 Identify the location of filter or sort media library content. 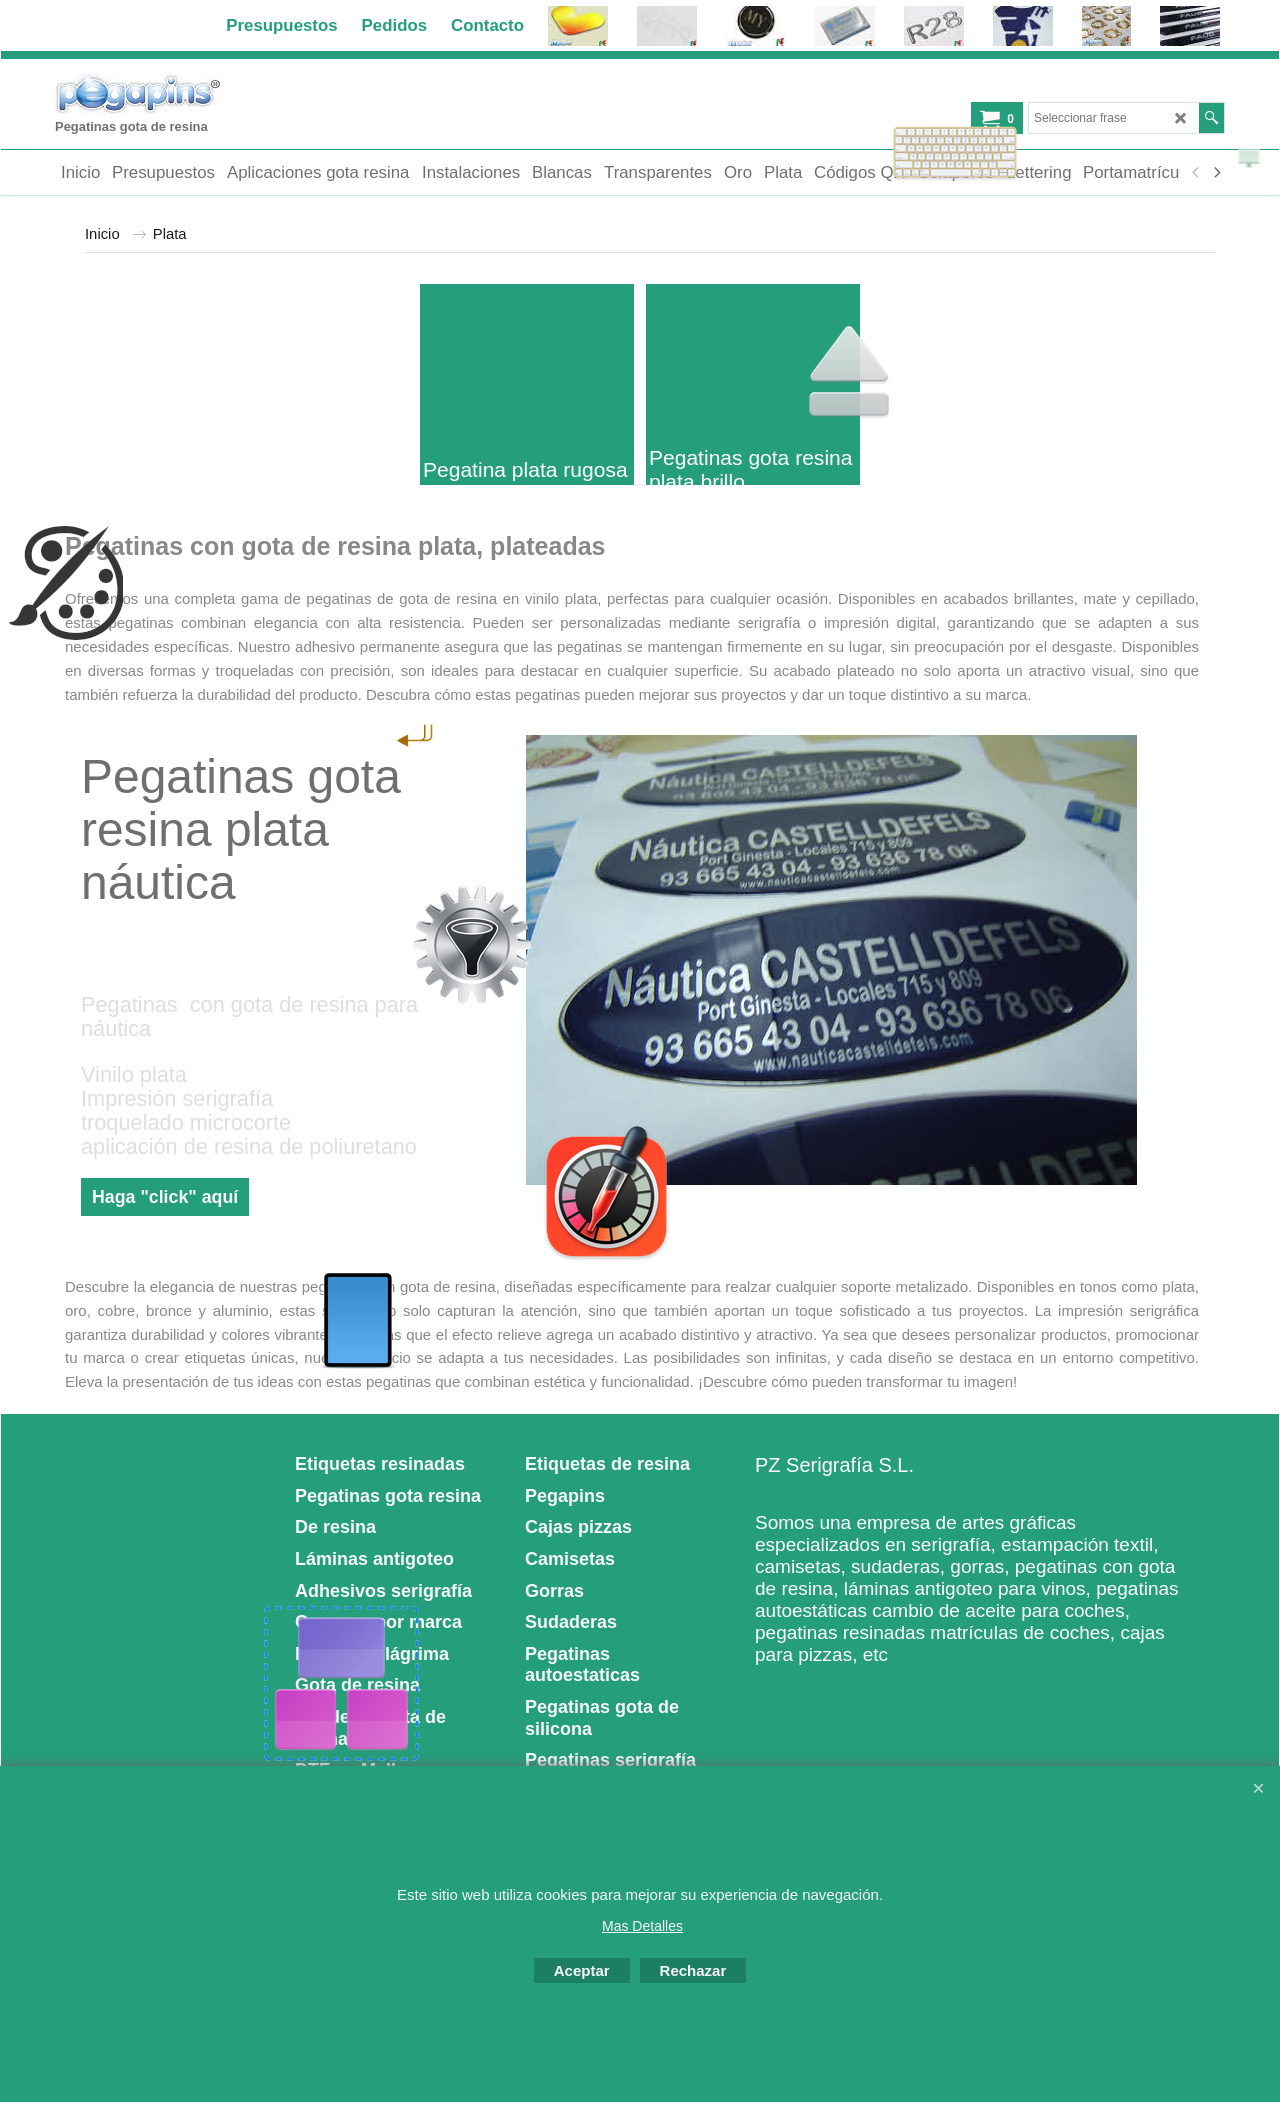
(472, 945).